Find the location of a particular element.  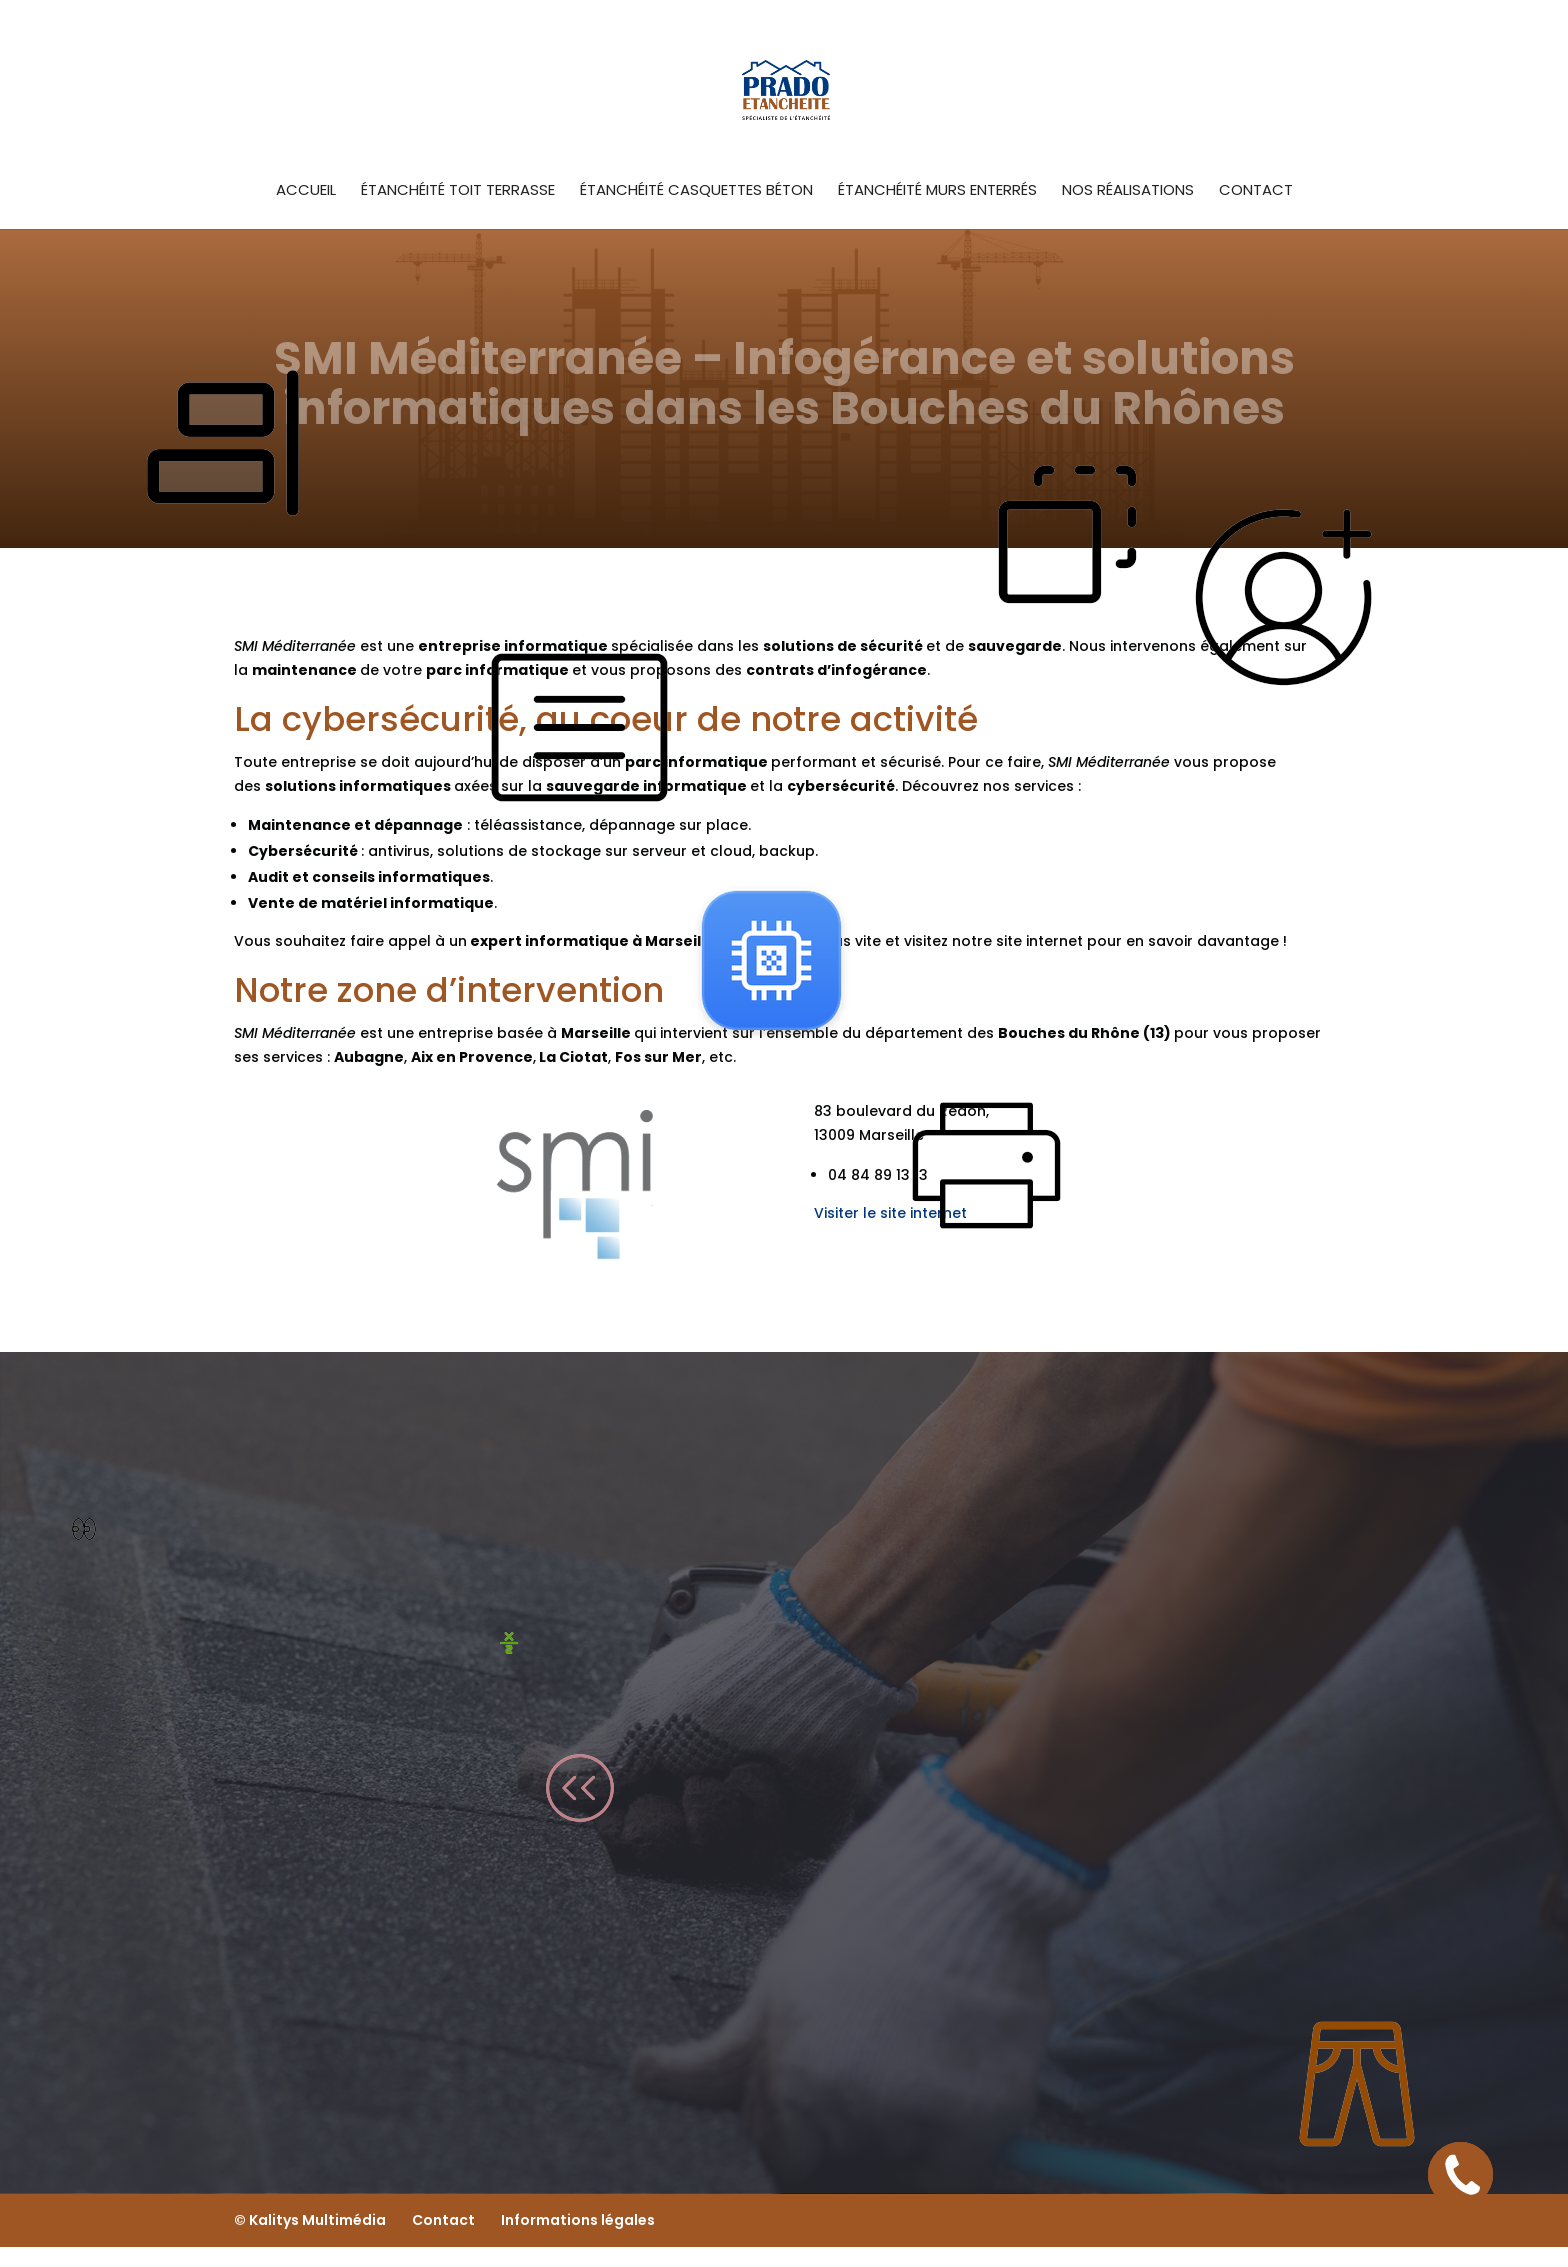

print the current document is located at coordinates (986, 1165).